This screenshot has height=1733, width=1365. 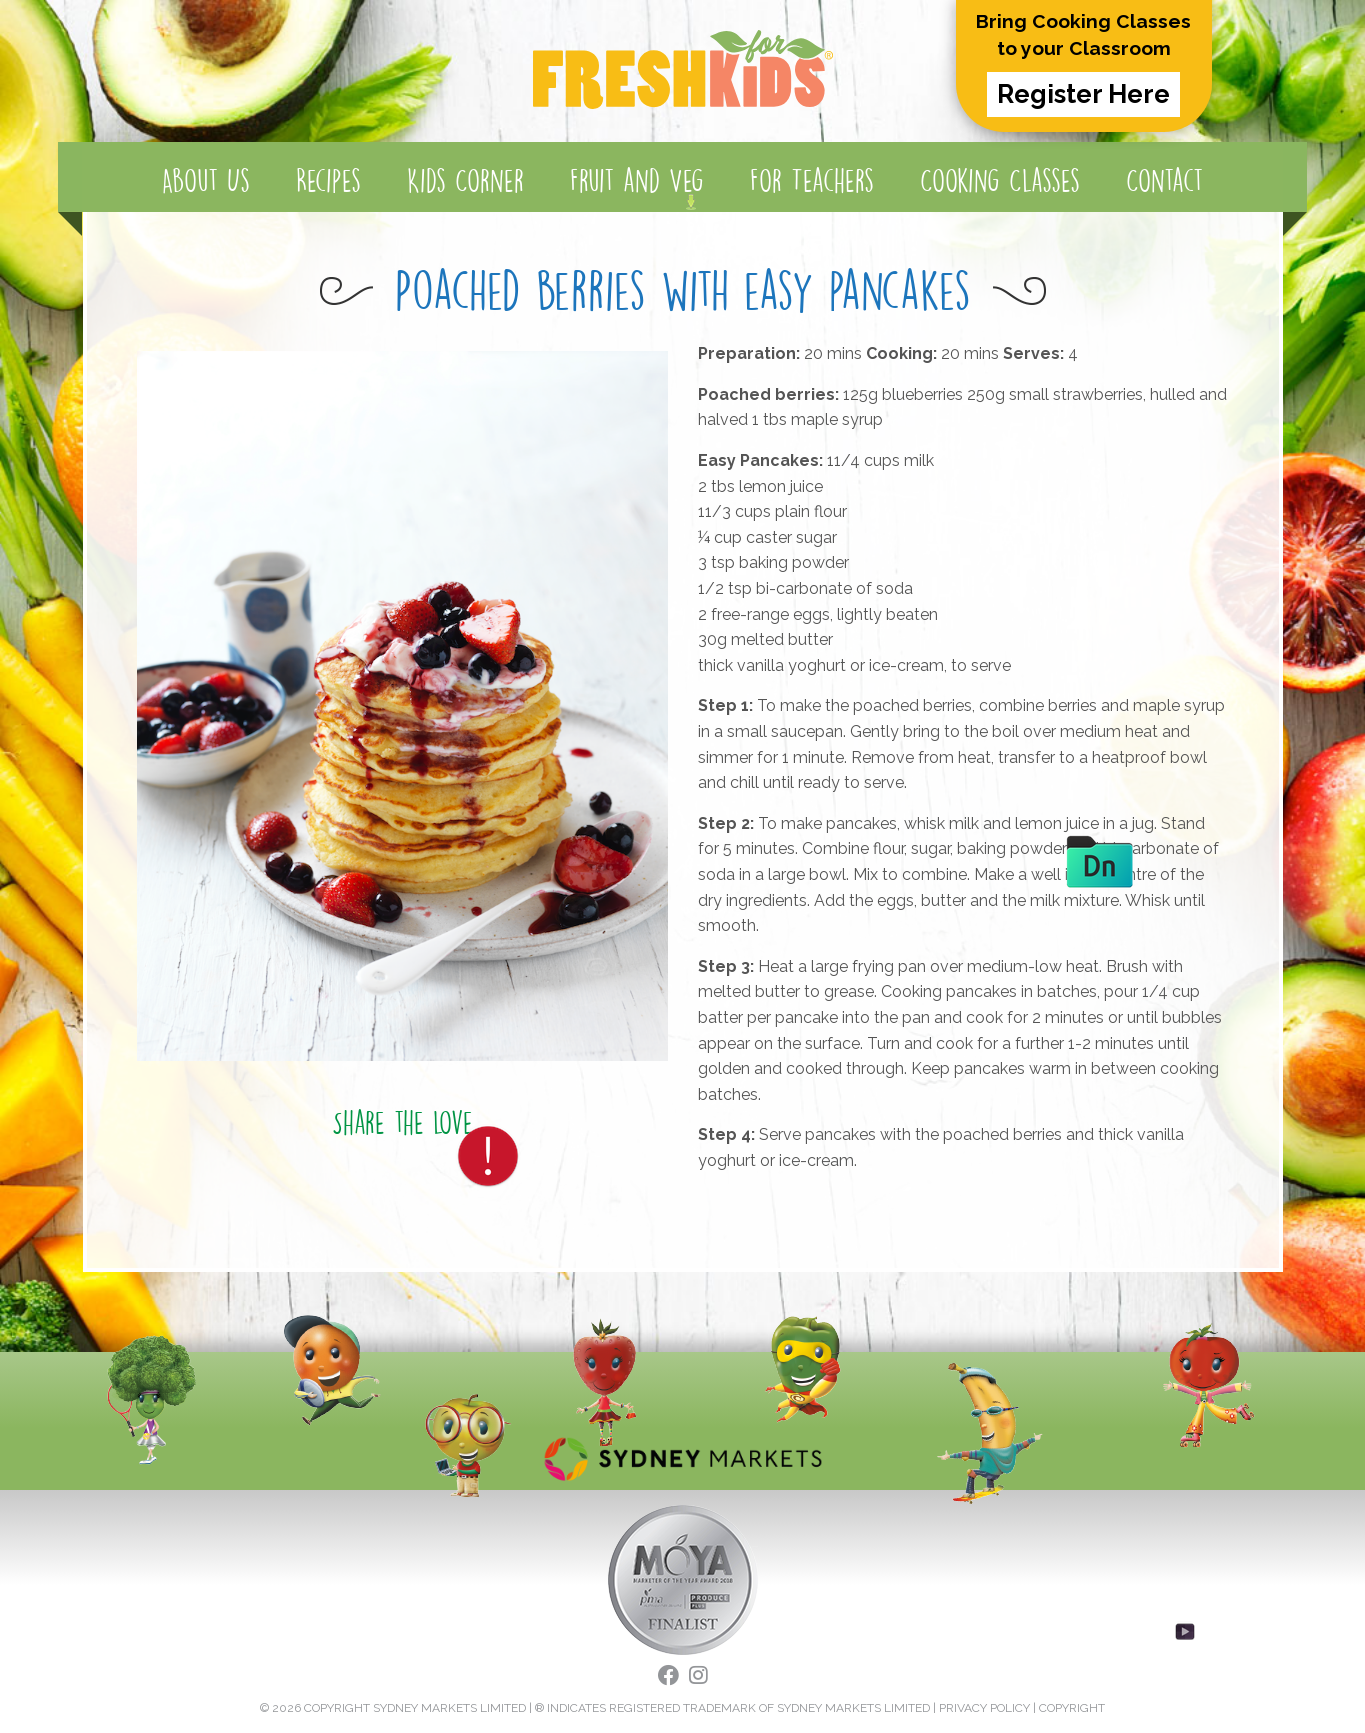 What do you see at coordinates (488, 1156) in the screenshot?
I see `indicates important or high-priority item` at bounding box center [488, 1156].